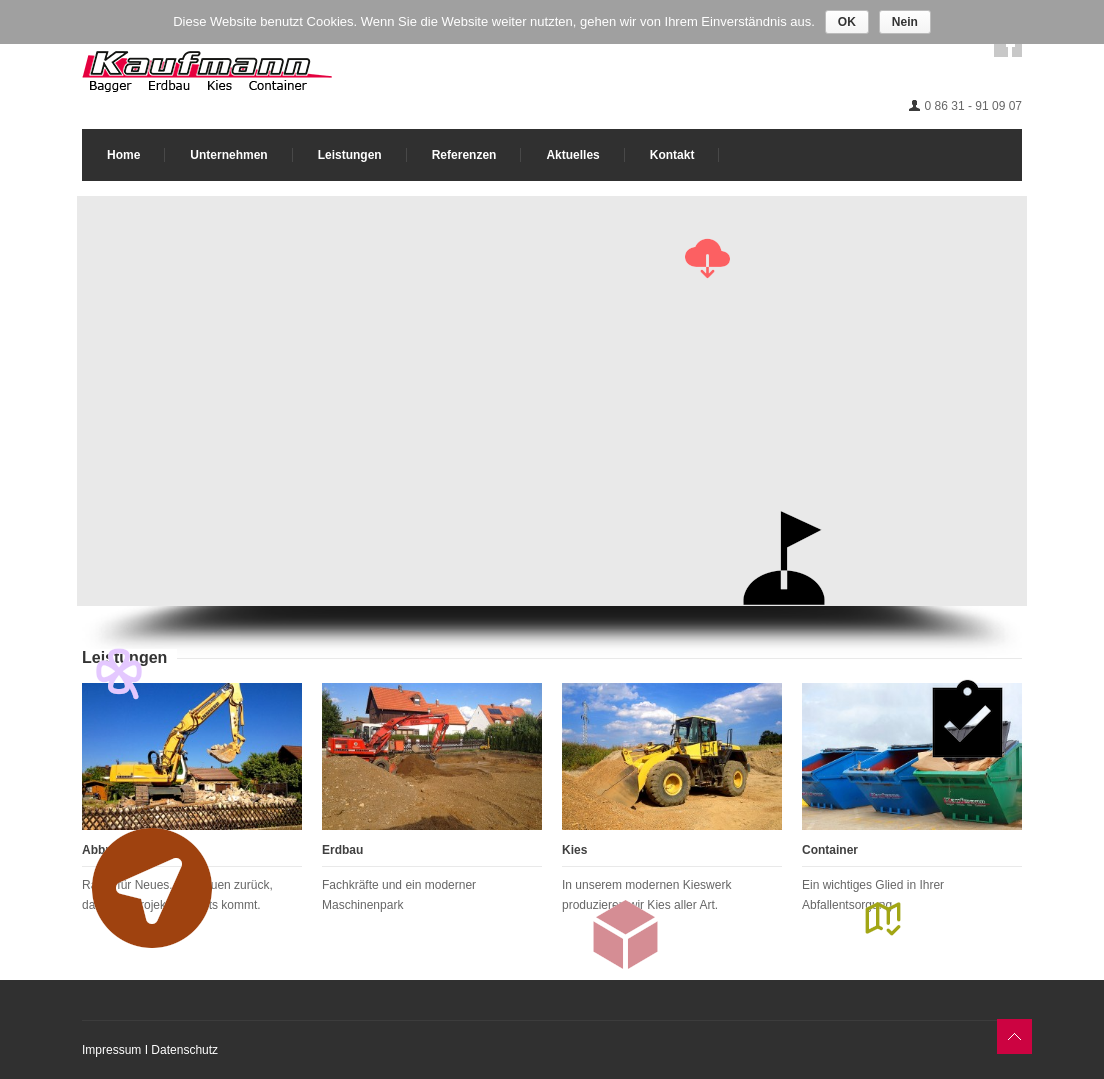 Image resolution: width=1104 pixels, height=1079 pixels. What do you see at coordinates (707, 258) in the screenshot?
I see `download file from cloud storage` at bounding box center [707, 258].